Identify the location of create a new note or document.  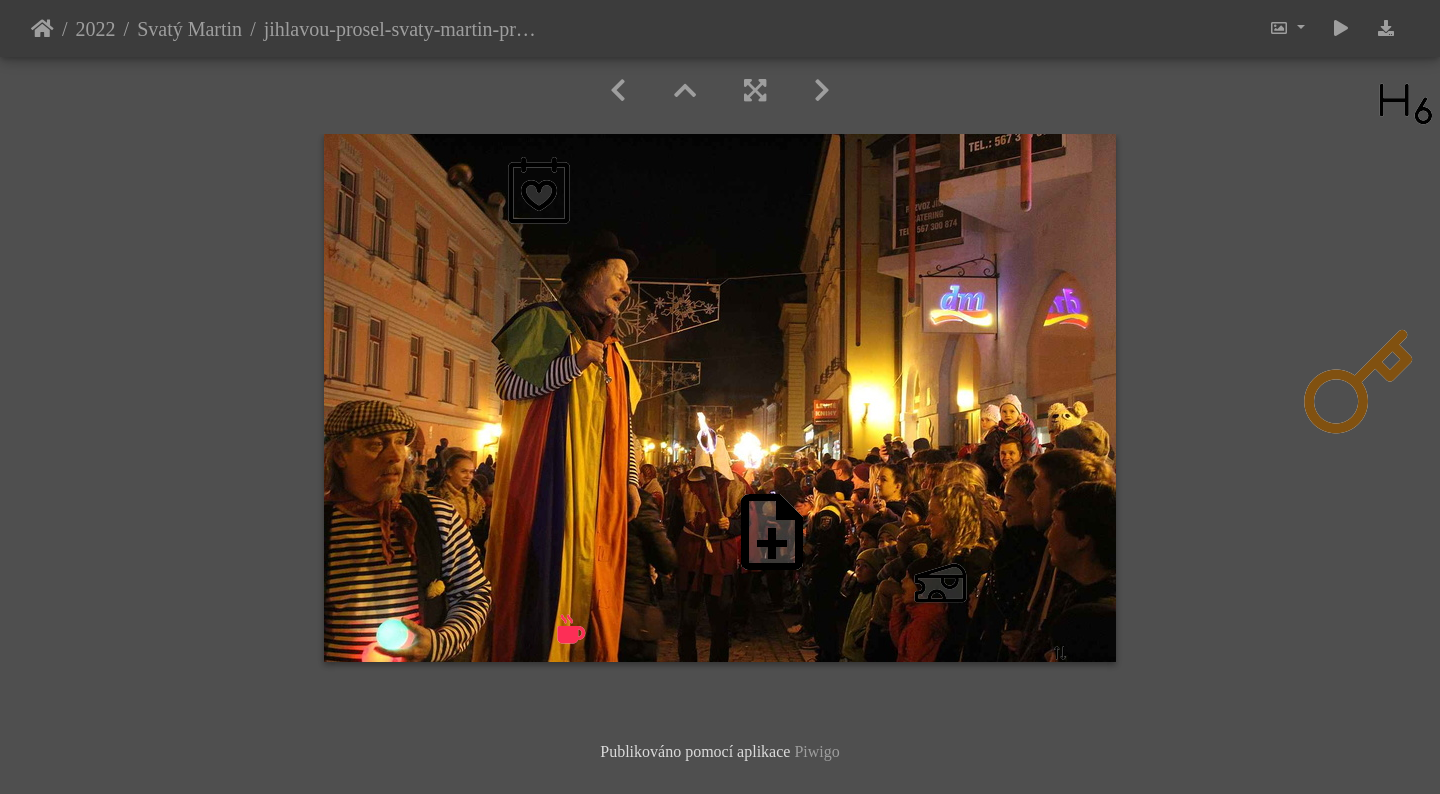
(772, 532).